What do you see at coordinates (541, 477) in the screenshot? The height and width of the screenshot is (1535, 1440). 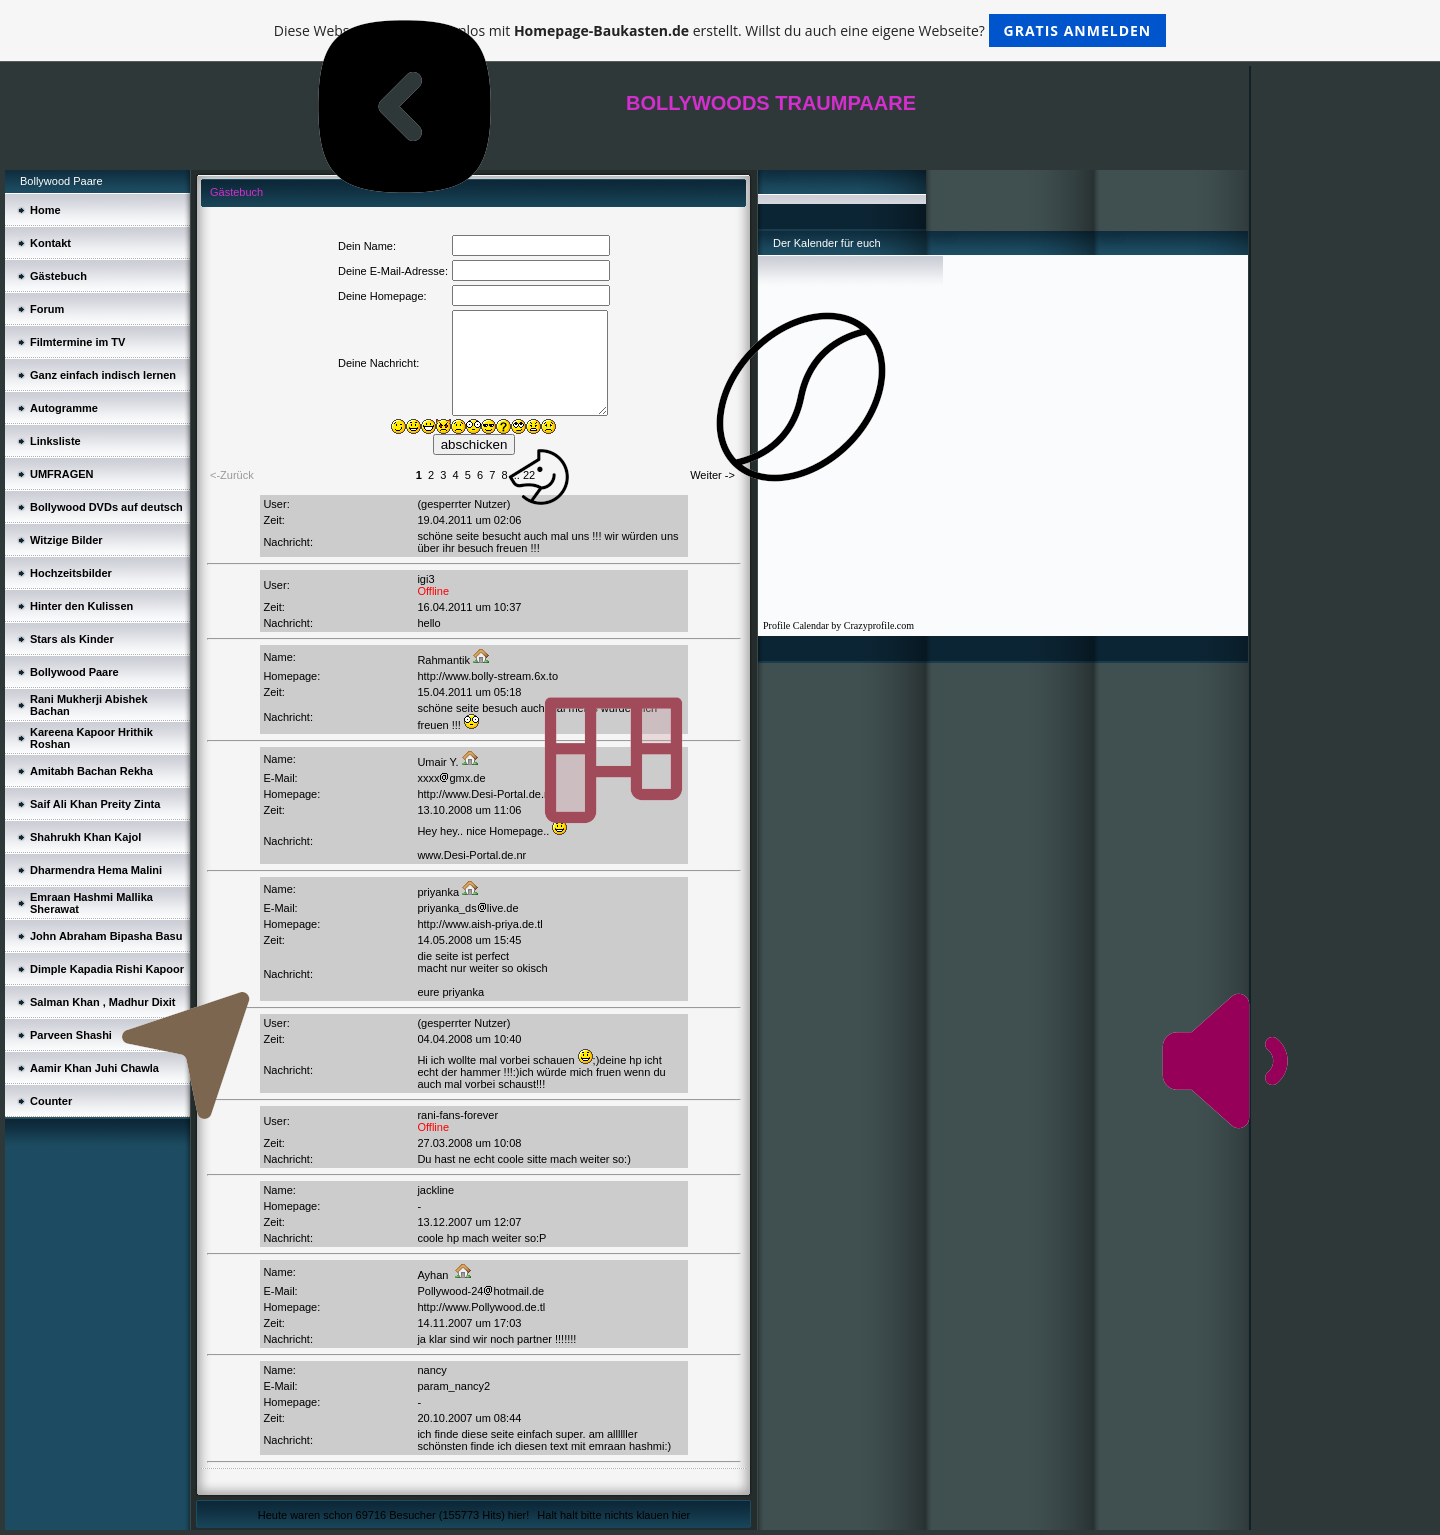 I see `access equestrian or horse-related features` at bounding box center [541, 477].